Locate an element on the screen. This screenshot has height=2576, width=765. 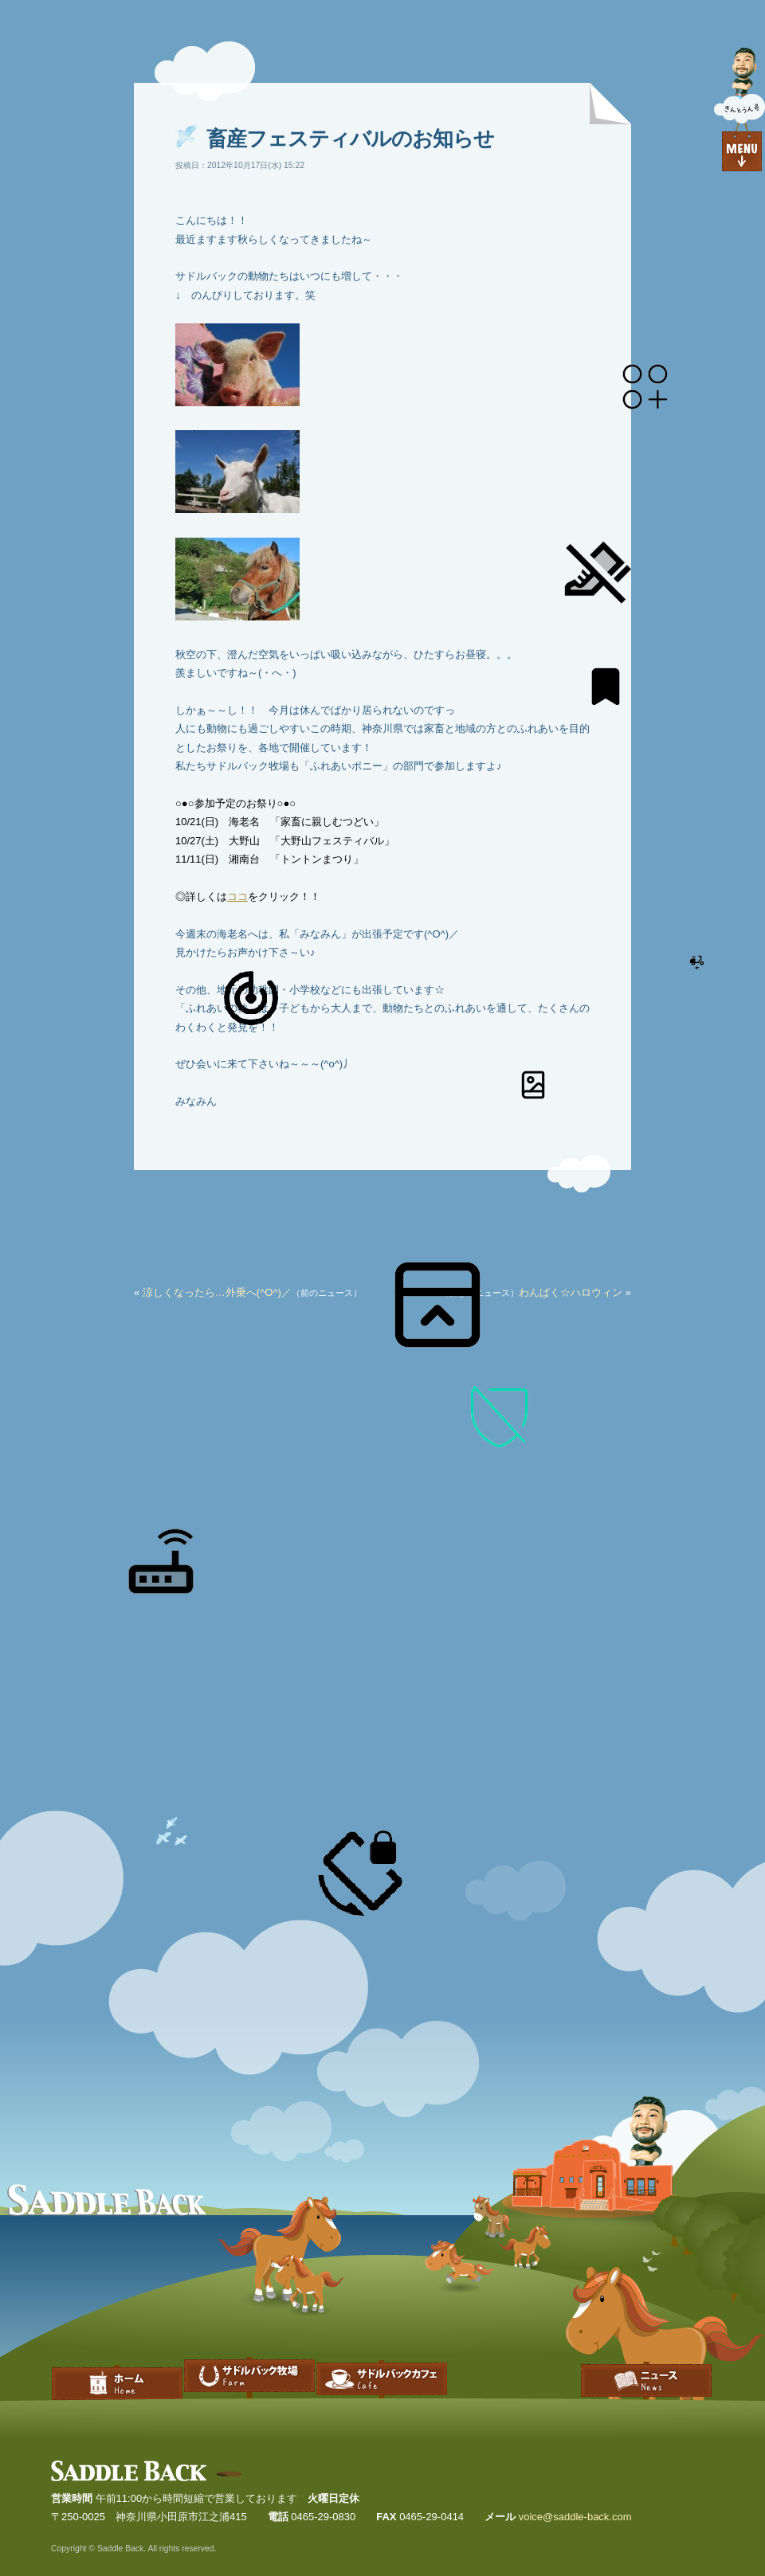
screen rotation is locked is located at coordinates (363, 1871).